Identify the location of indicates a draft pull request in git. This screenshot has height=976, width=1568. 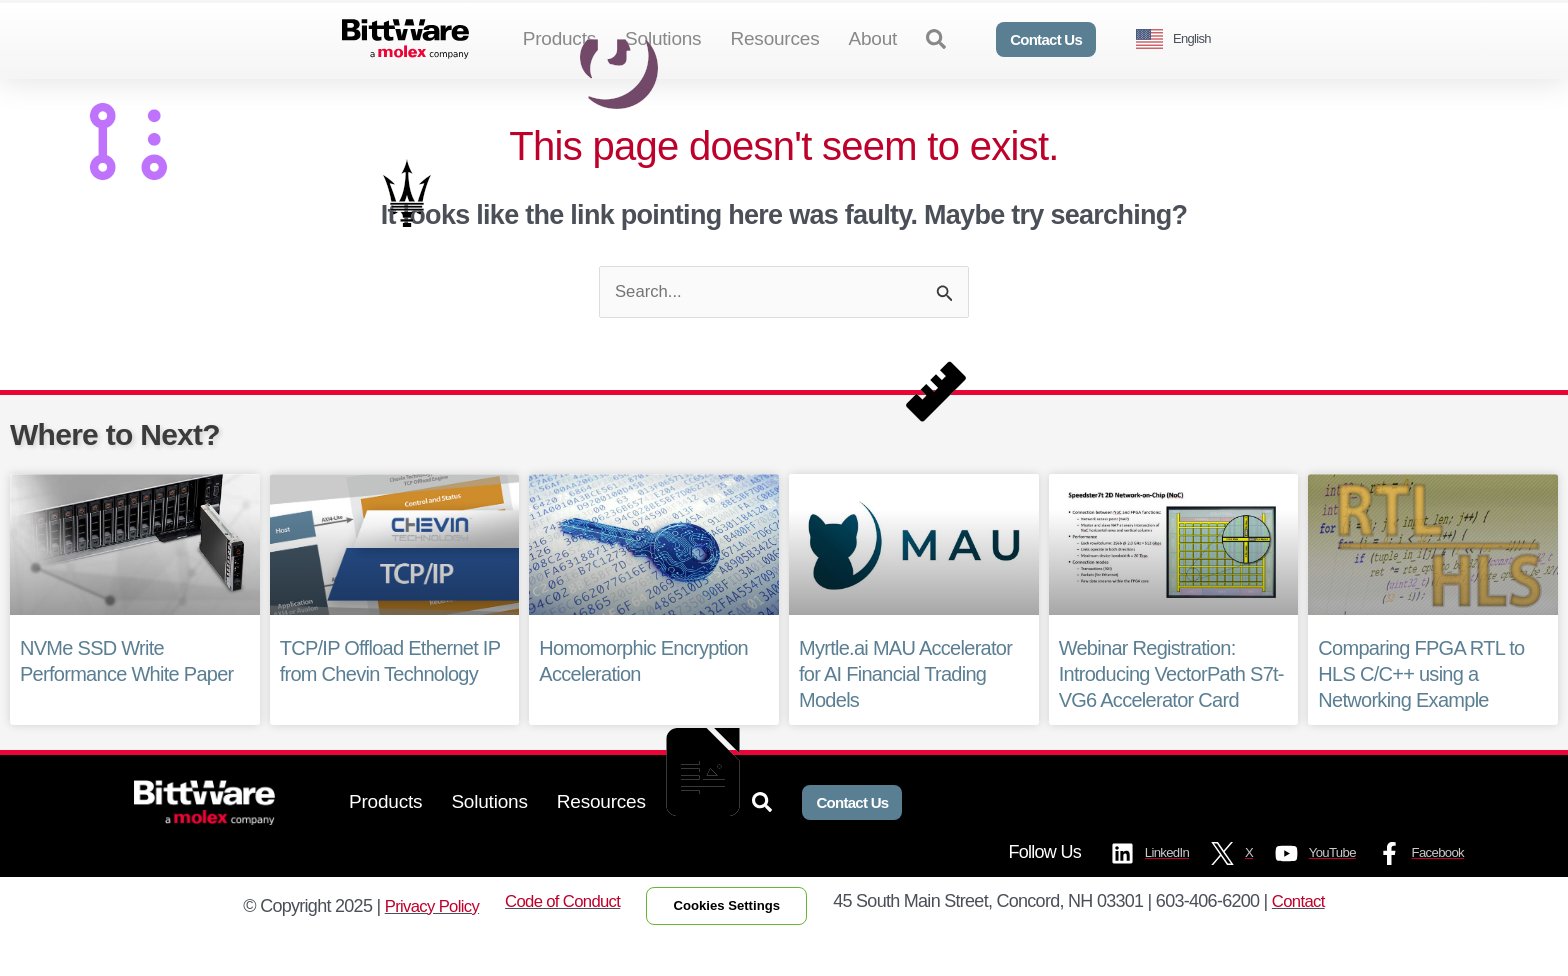
(128, 141).